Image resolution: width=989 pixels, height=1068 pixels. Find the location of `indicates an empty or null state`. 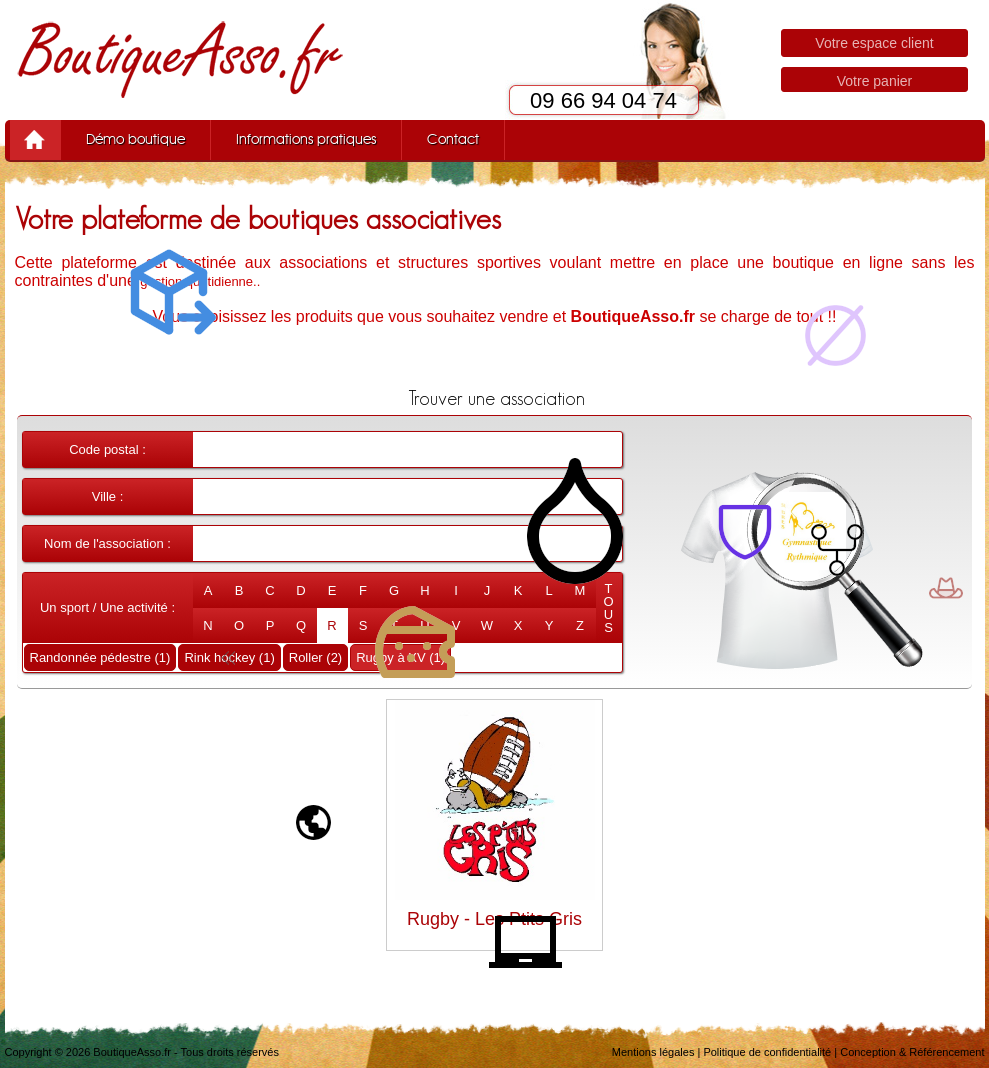

indicates an empty or null state is located at coordinates (835, 335).